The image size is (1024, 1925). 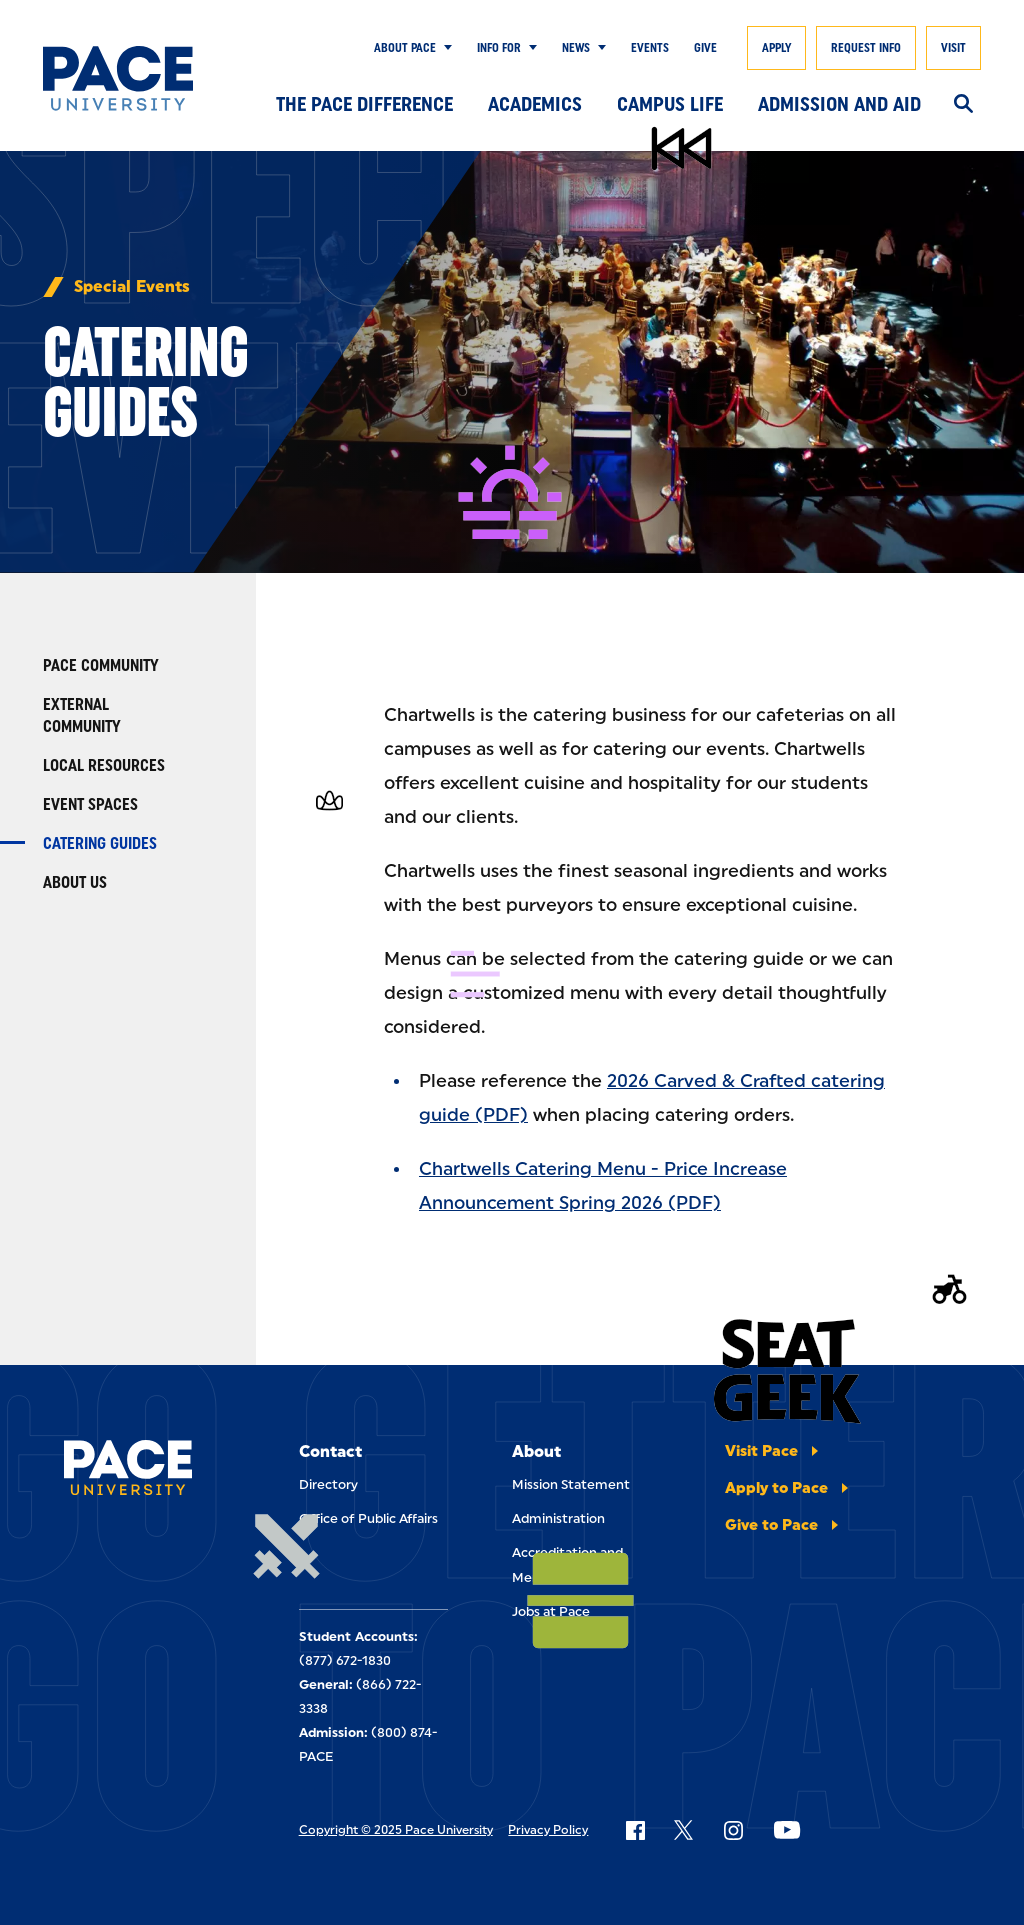 What do you see at coordinates (681, 148) in the screenshot?
I see `skip to the beginning of the track` at bounding box center [681, 148].